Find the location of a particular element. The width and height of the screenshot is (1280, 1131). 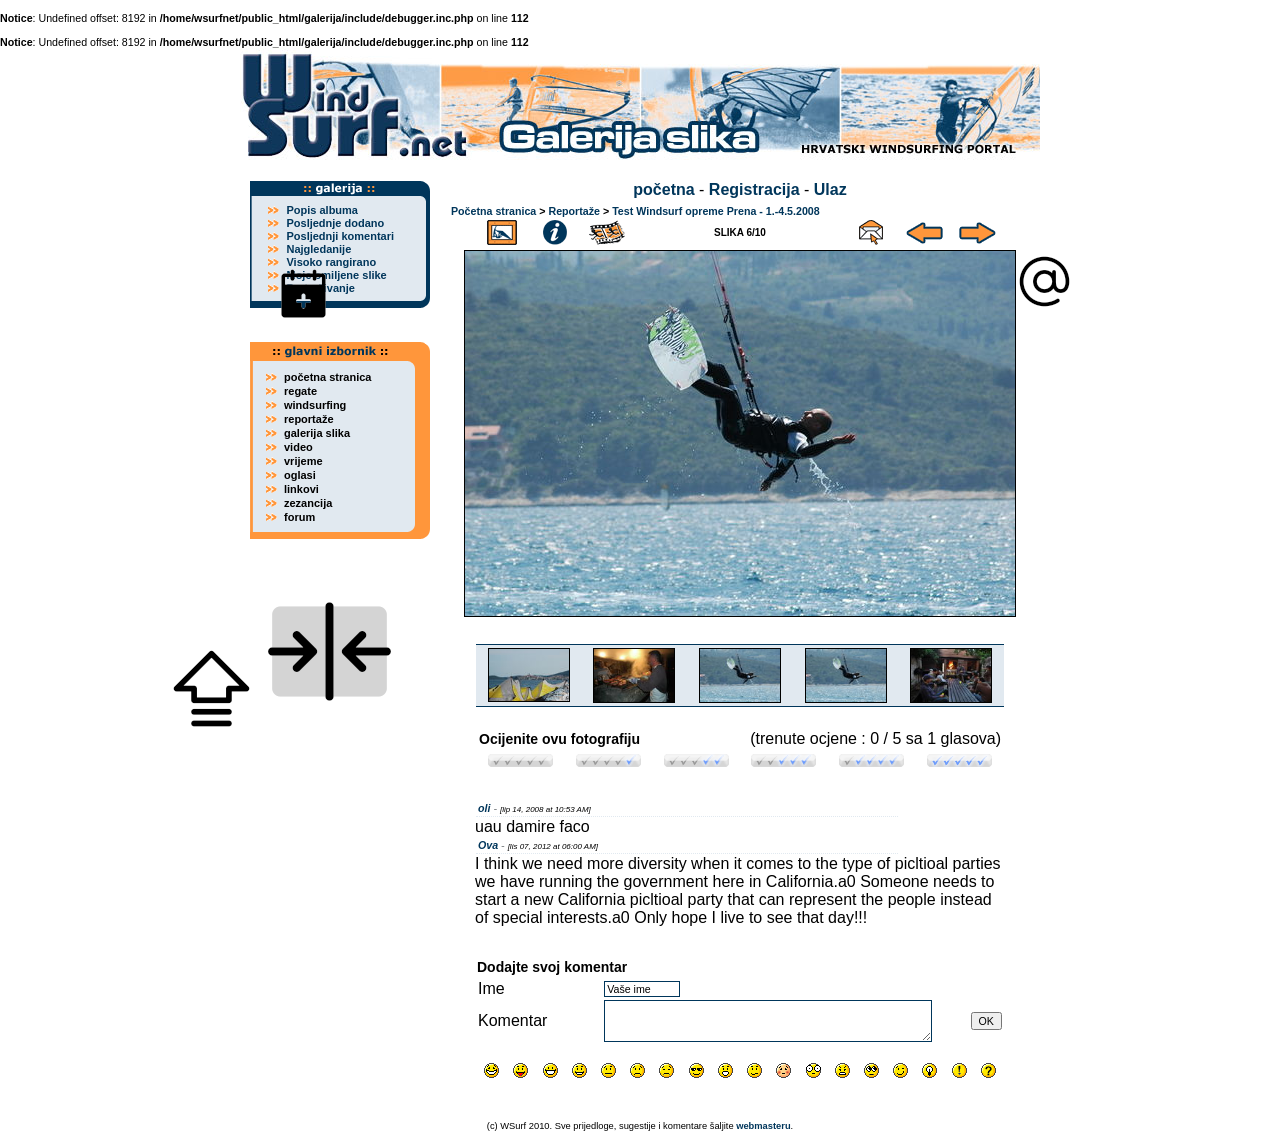

upload file or content is located at coordinates (211, 691).